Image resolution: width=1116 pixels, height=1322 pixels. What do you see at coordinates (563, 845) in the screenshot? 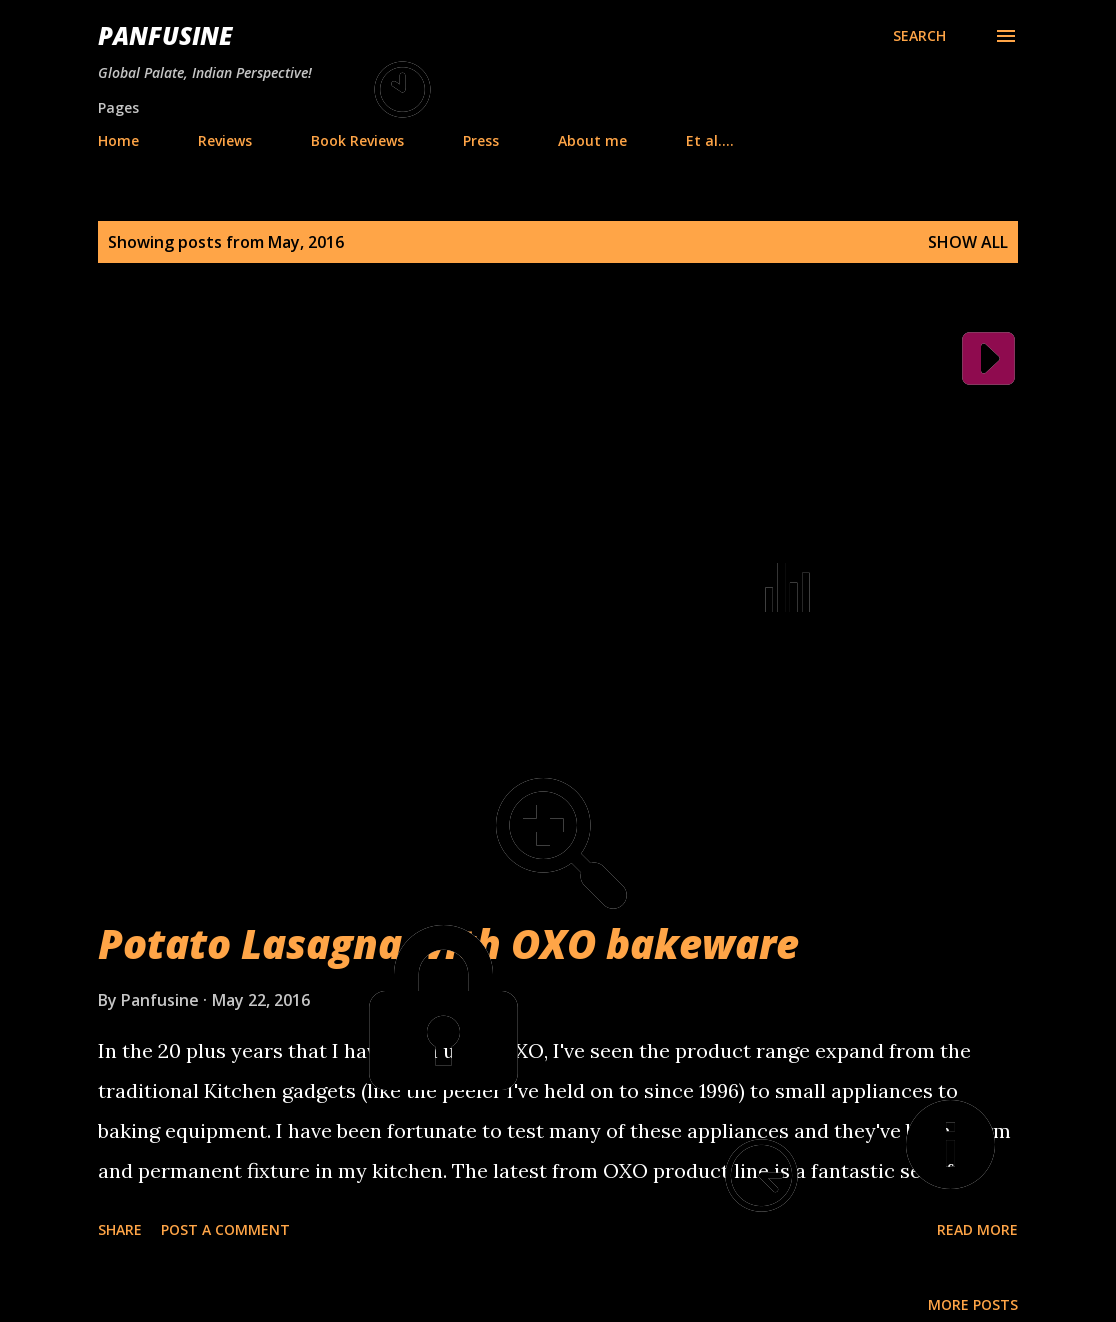
I see `zoom in on content` at bounding box center [563, 845].